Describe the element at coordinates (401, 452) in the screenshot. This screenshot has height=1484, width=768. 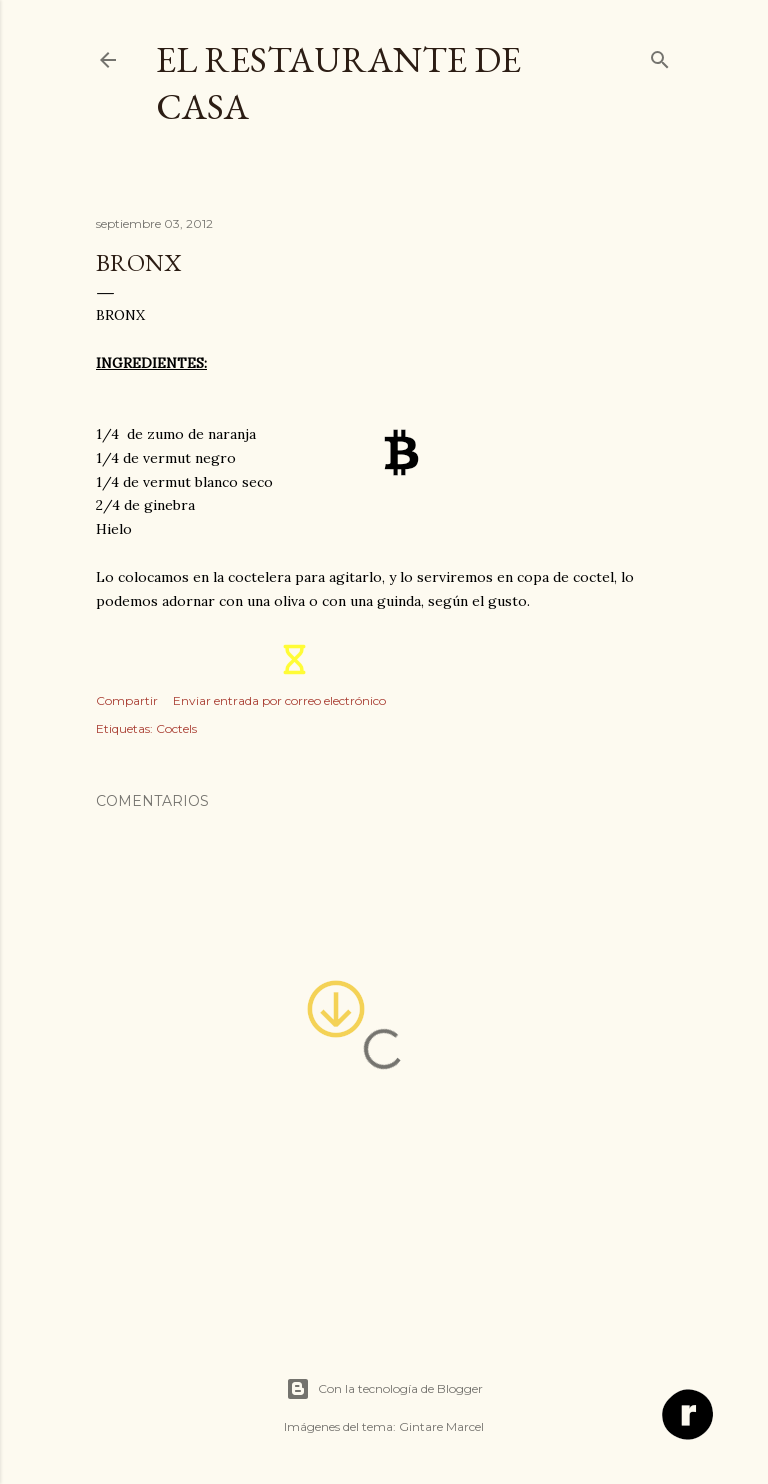
I see `indicates Bitcoin payment option` at that location.